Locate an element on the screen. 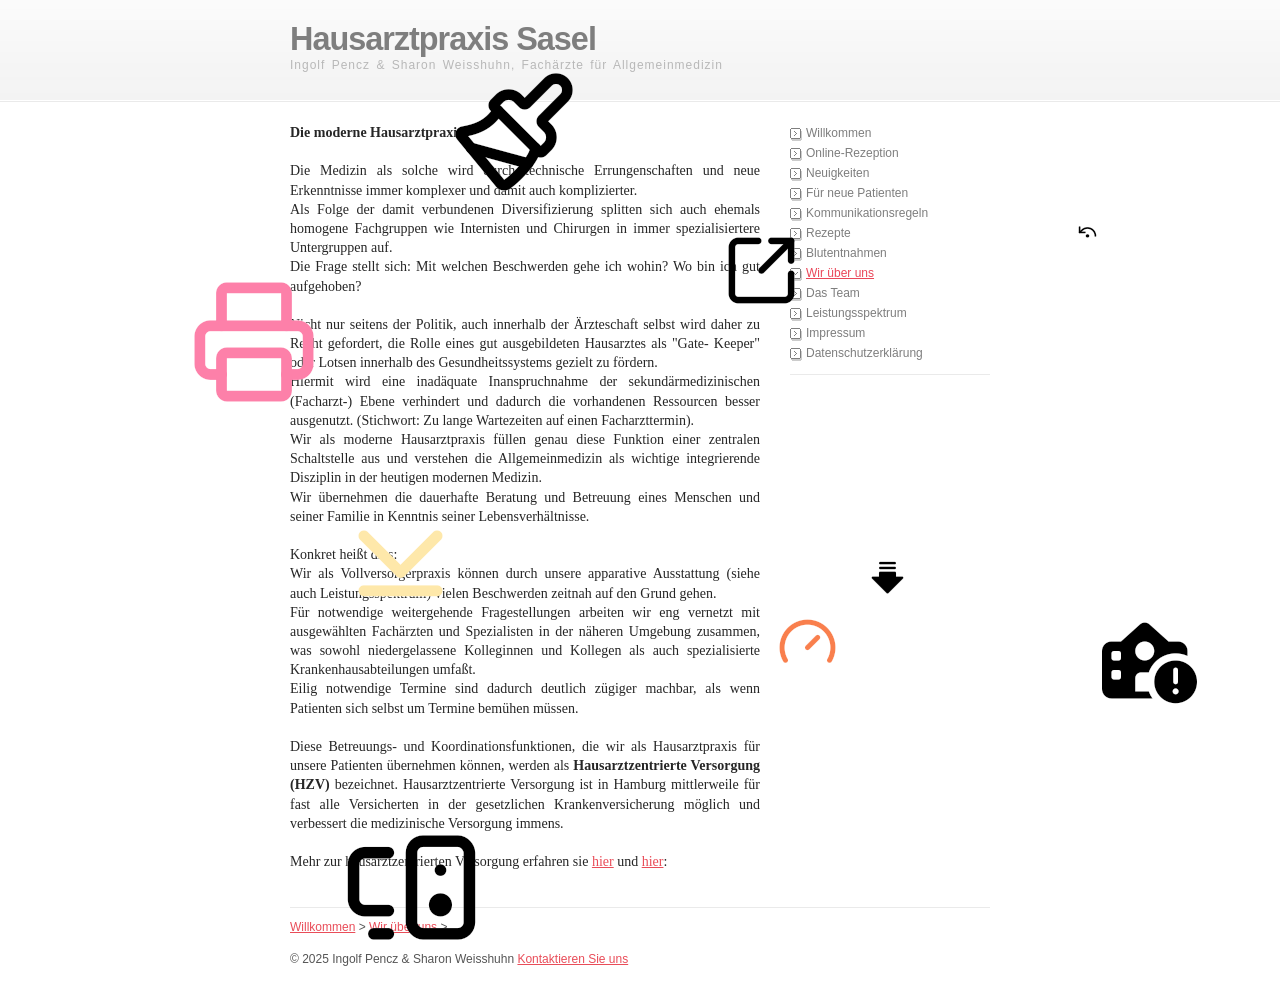 This screenshot has width=1280, height=989. undo recent action is located at coordinates (1087, 231).